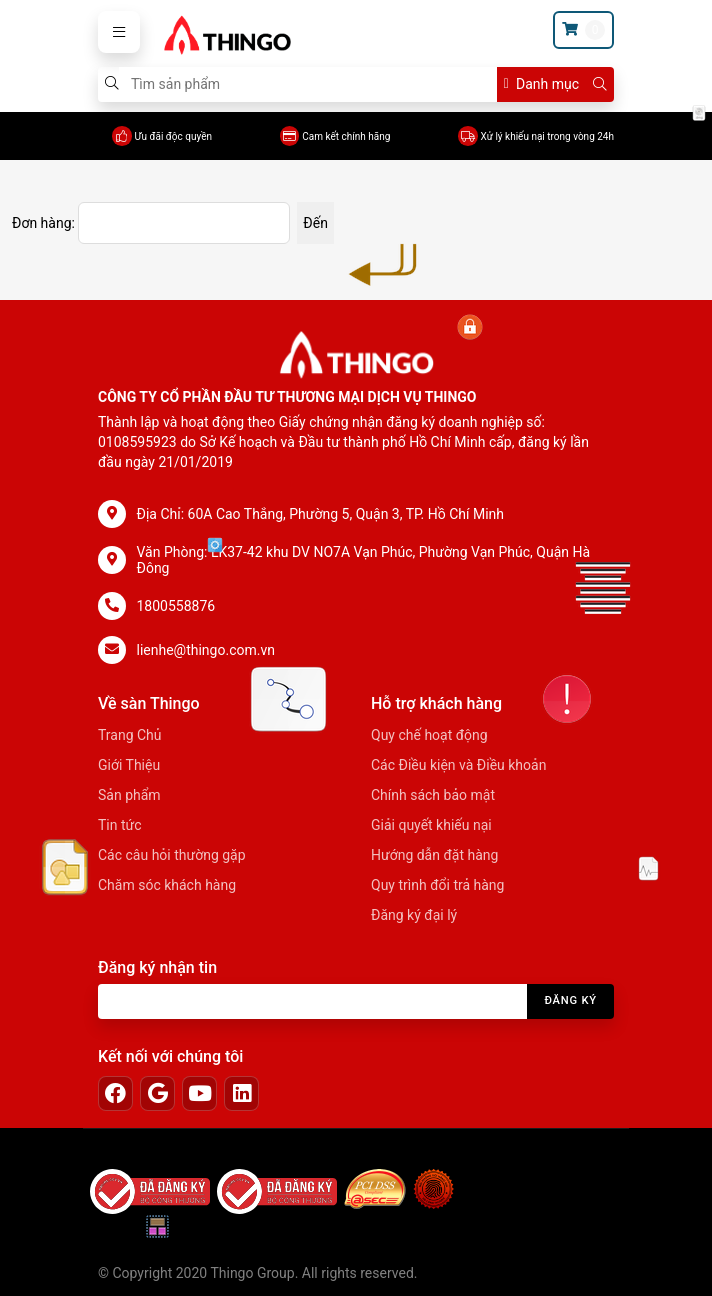 The image size is (712, 1296). I want to click on center align text, so click(603, 588).